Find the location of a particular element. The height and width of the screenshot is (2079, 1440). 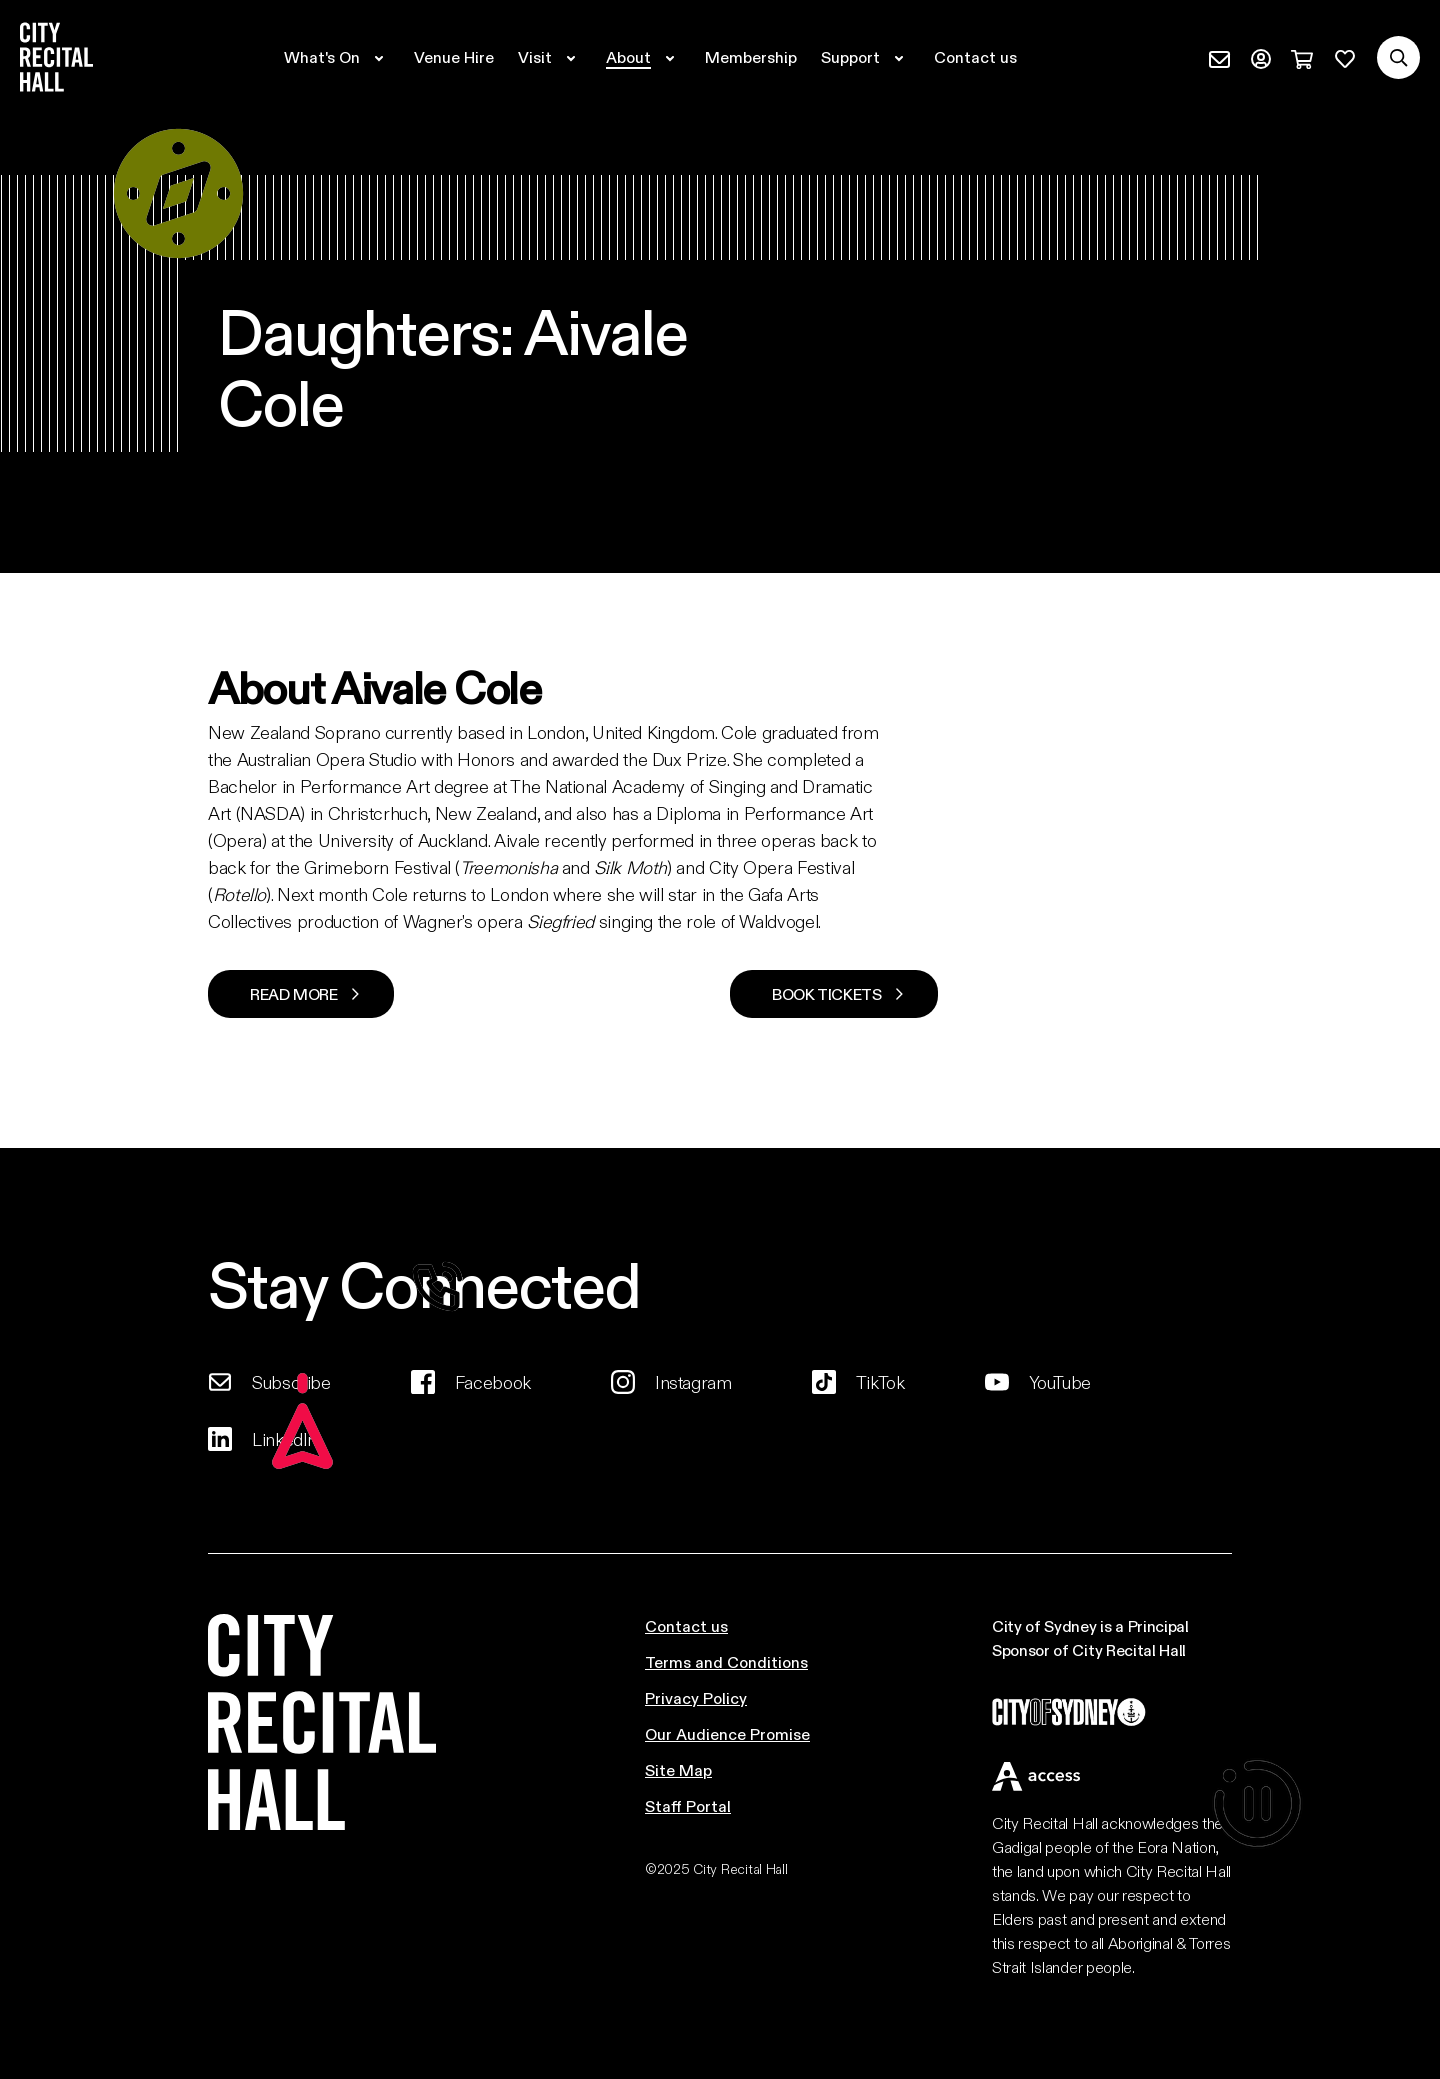

access navigation or directions is located at coordinates (178, 193).